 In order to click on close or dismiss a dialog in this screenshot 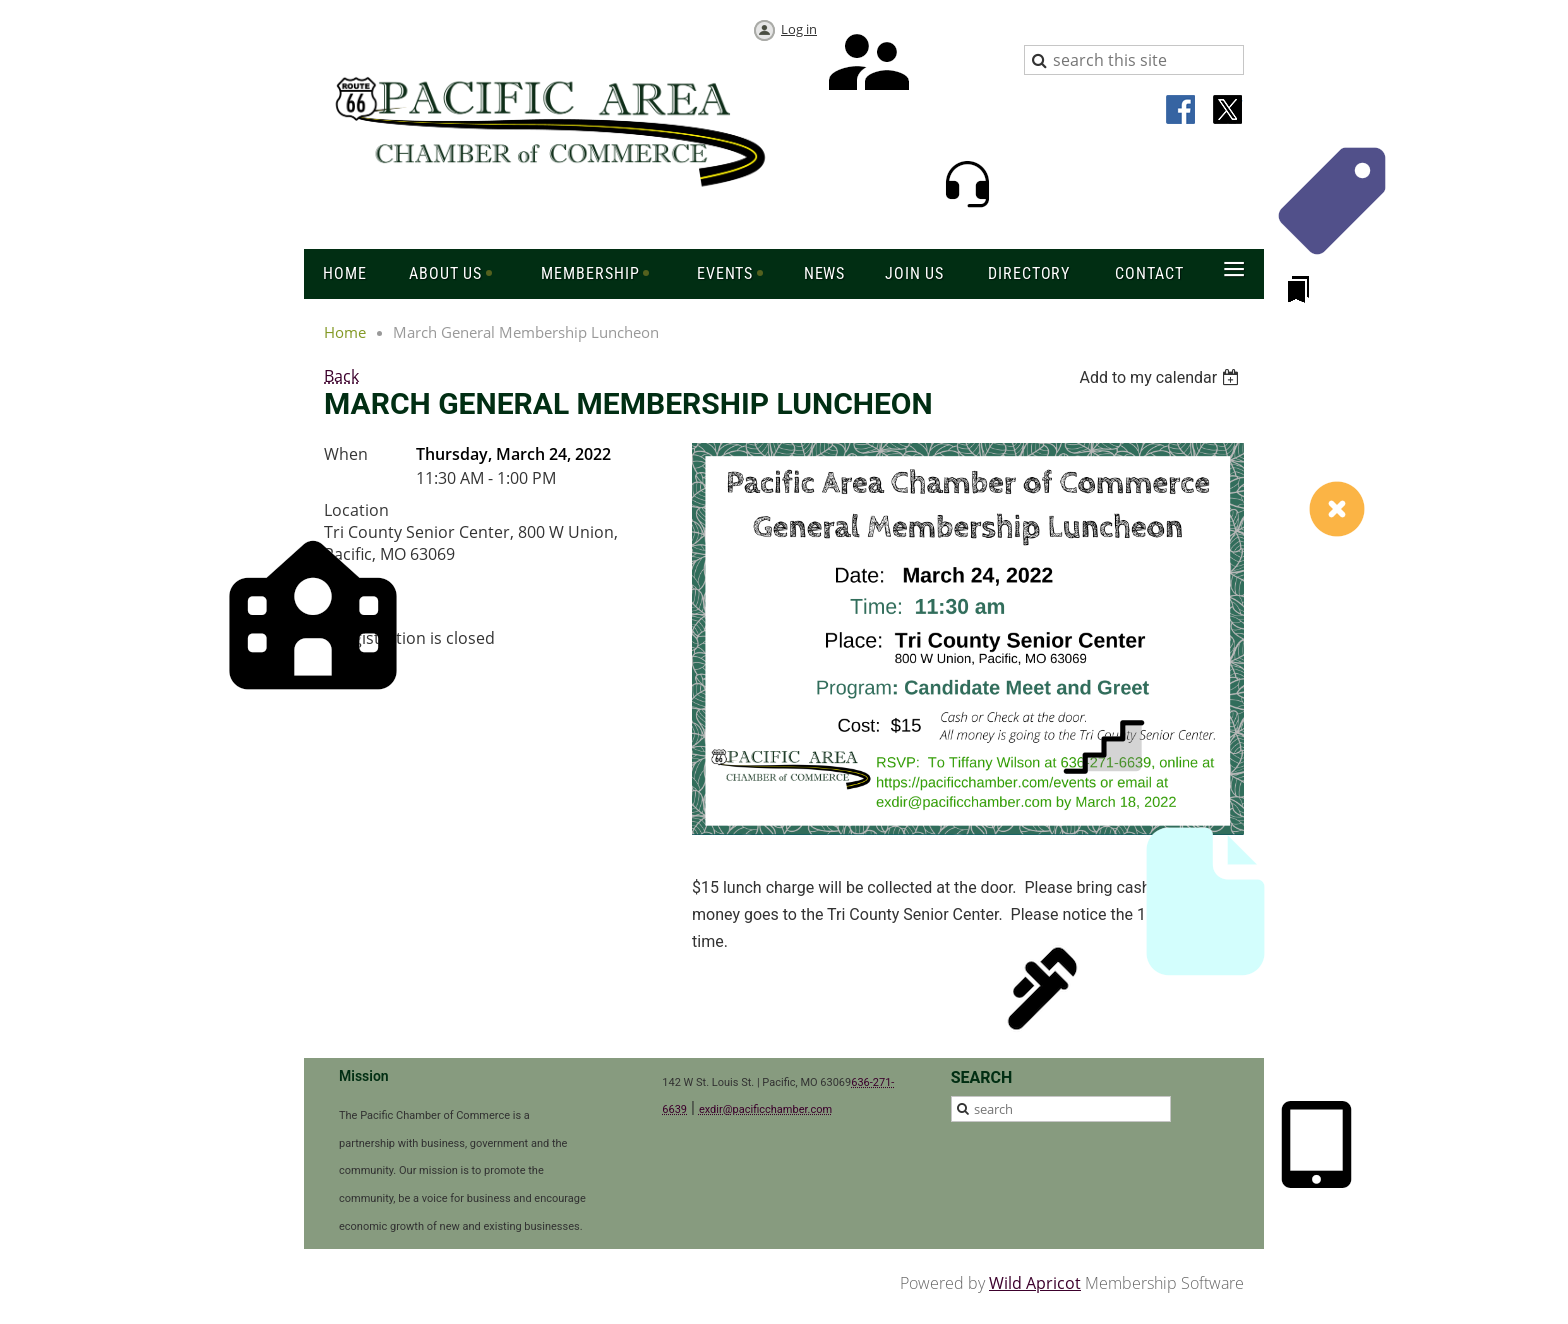, I will do `click(1337, 509)`.